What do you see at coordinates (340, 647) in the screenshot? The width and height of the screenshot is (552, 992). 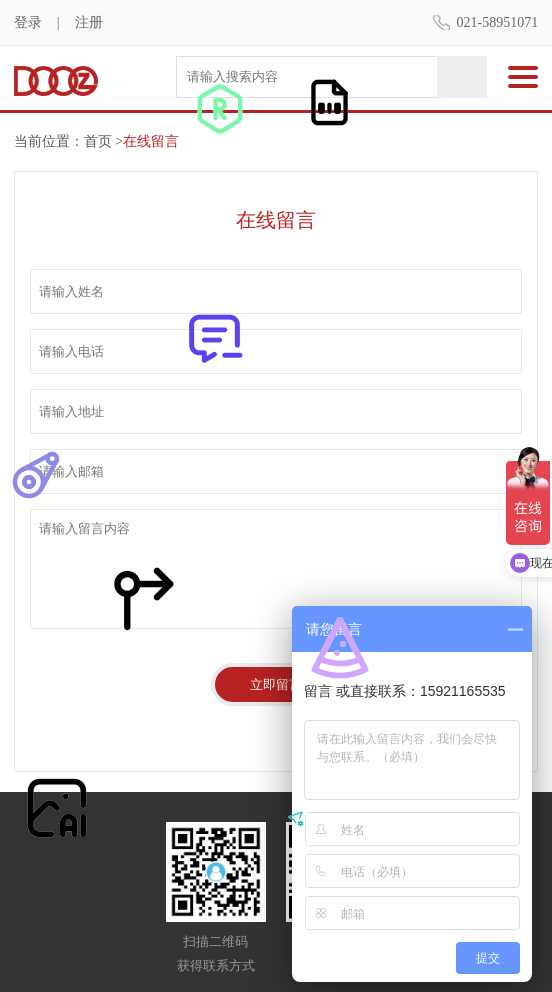 I see `browse food delivery options` at bounding box center [340, 647].